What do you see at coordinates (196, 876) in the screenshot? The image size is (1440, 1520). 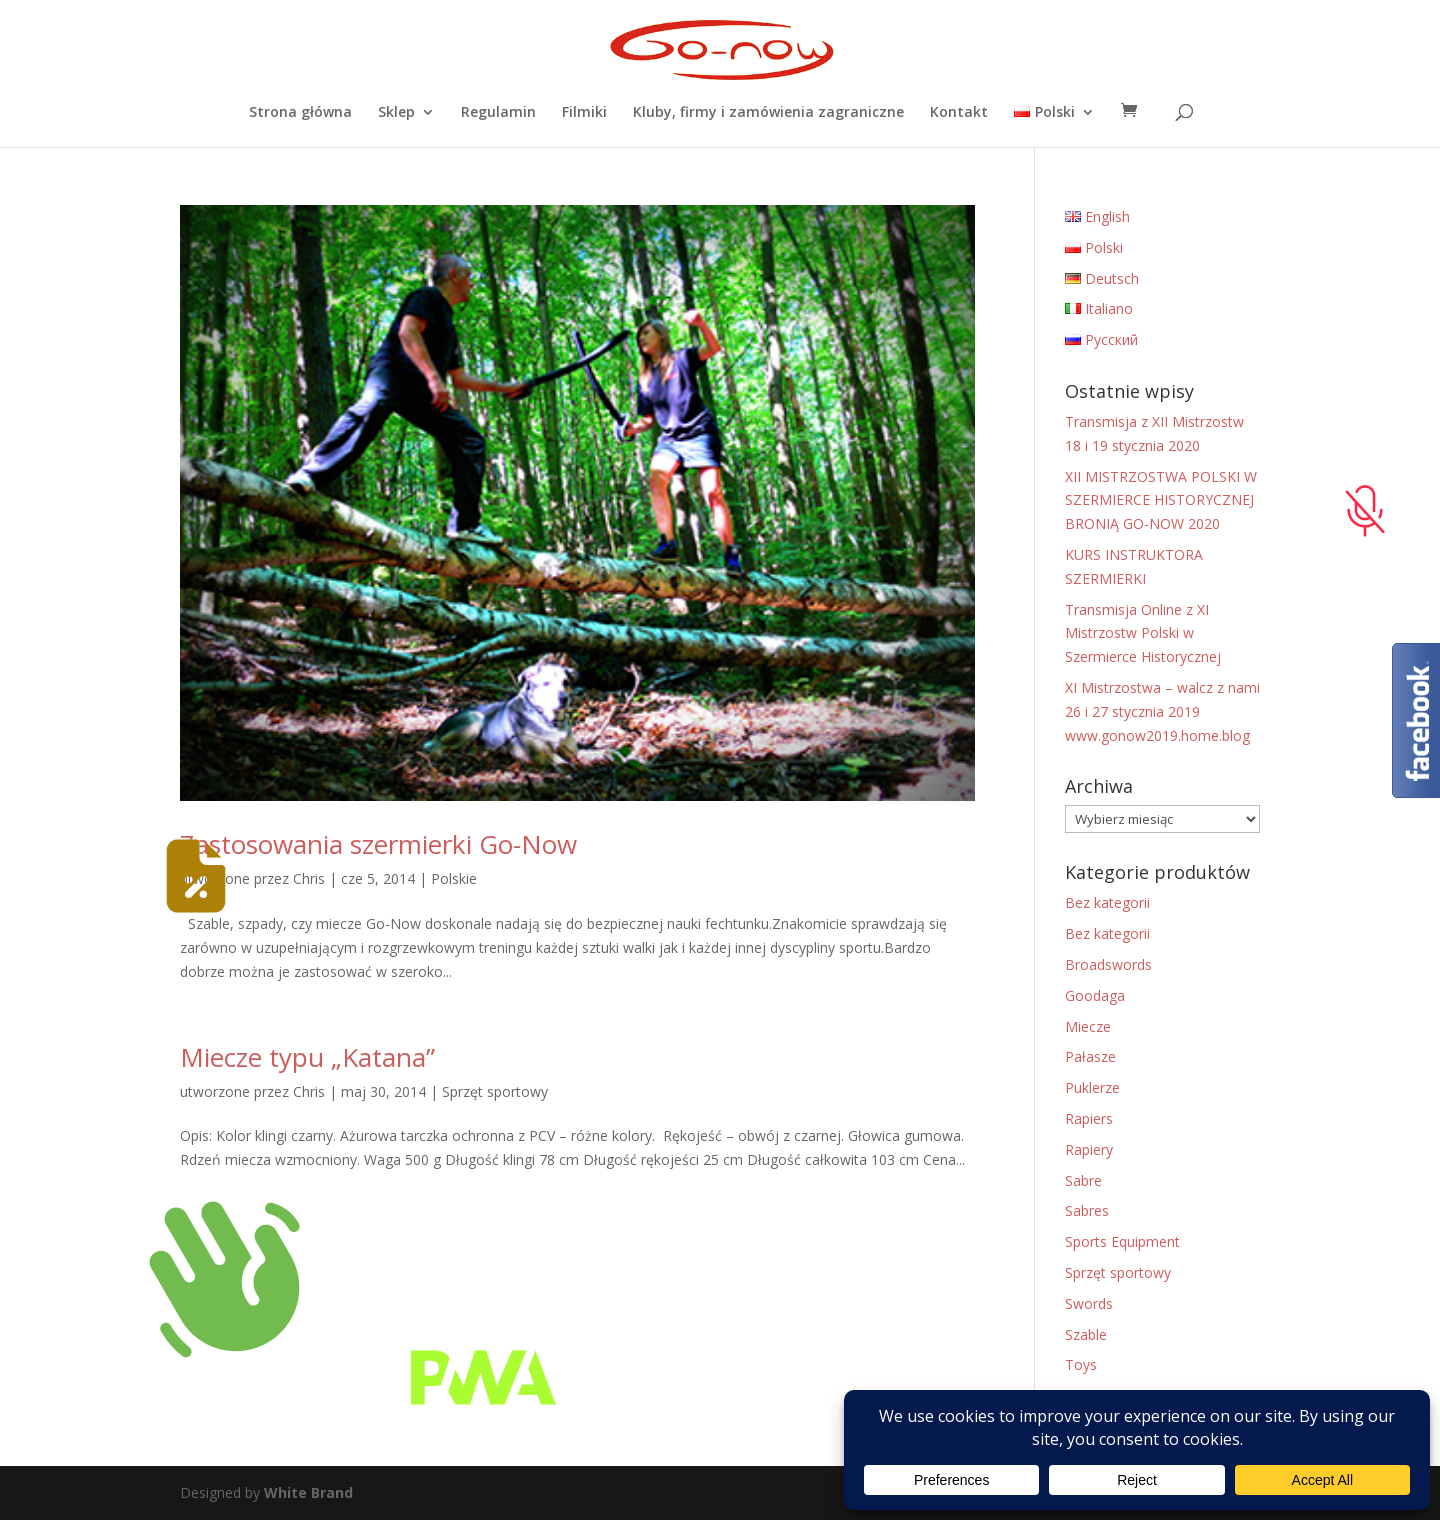 I see `view document with percentage or discount details` at bounding box center [196, 876].